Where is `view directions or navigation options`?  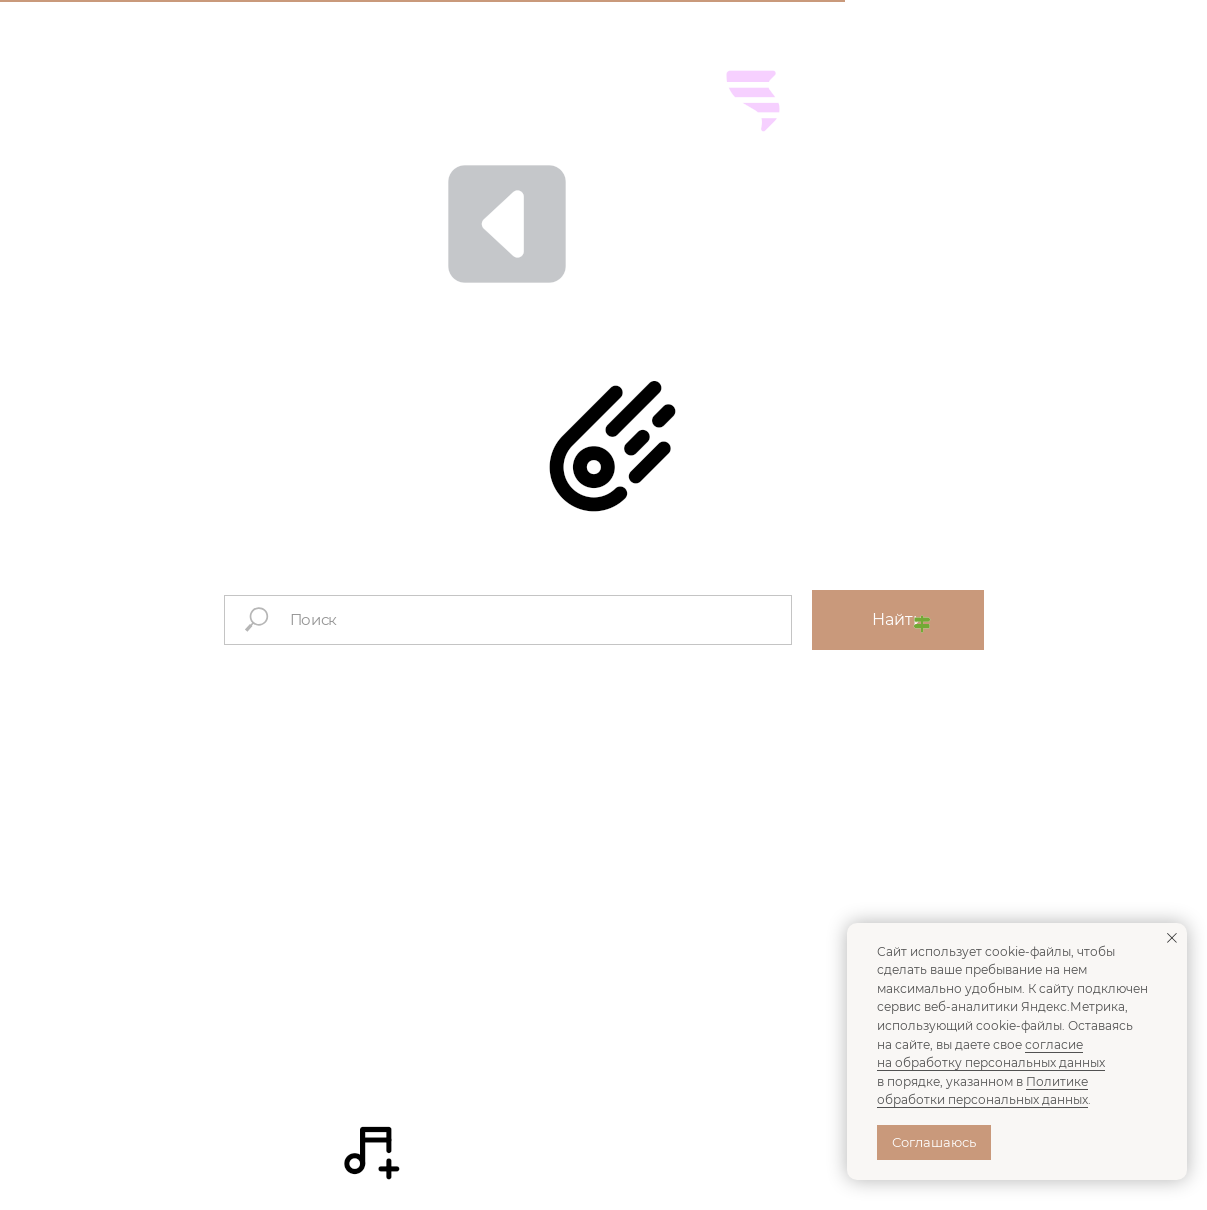
view directions or navigation options is located at coordinates (922, 624).